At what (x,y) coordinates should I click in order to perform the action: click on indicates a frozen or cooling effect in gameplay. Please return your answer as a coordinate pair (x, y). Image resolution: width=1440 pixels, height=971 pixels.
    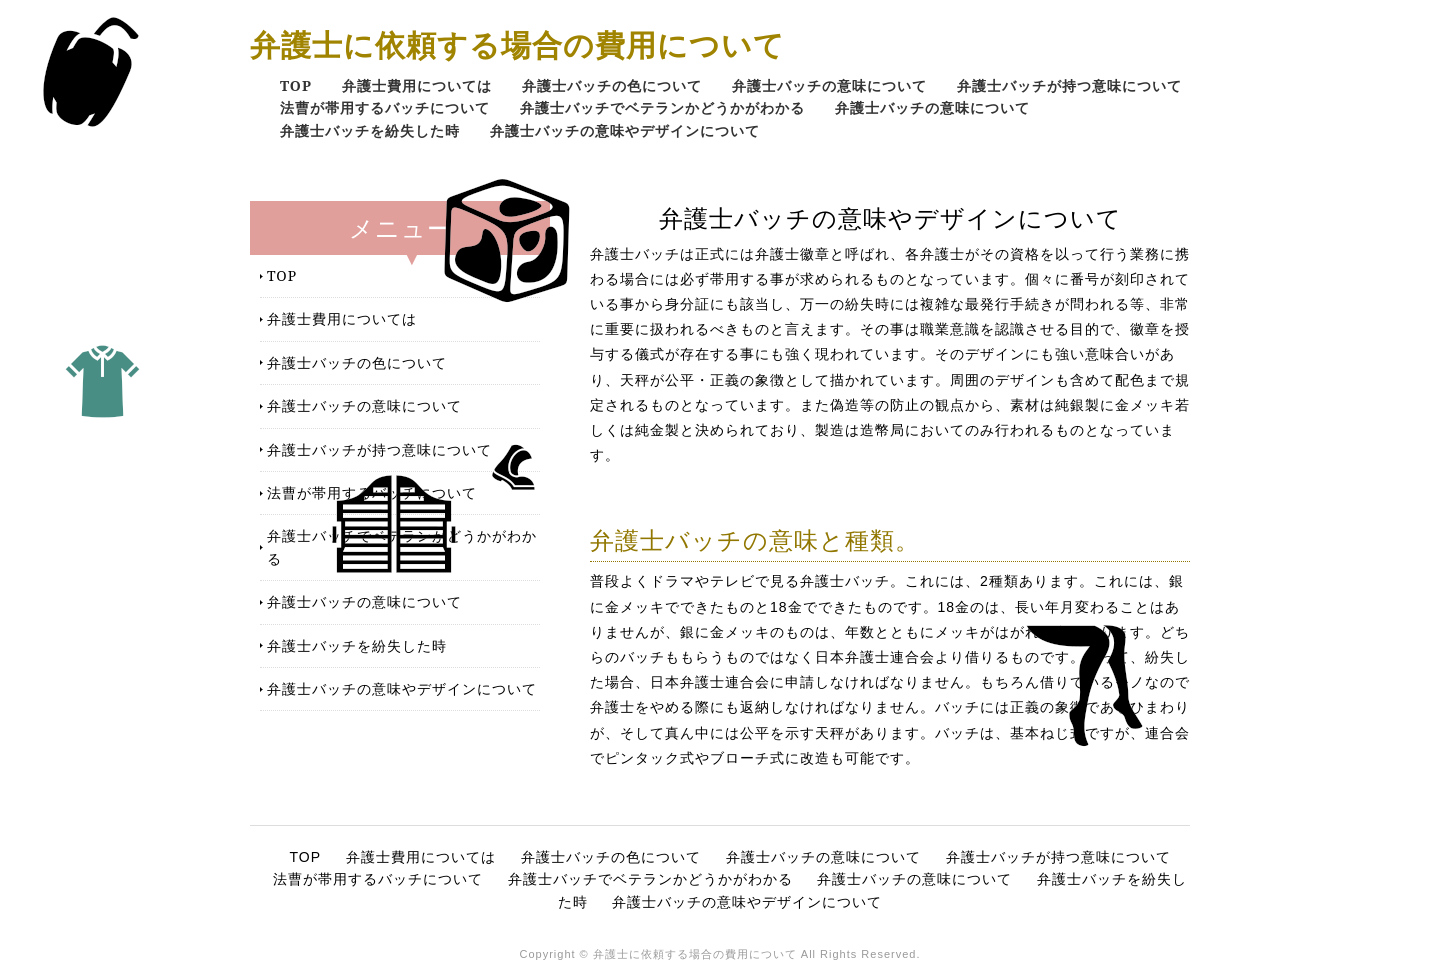
    Looking at the image, I should click on (507, 240).